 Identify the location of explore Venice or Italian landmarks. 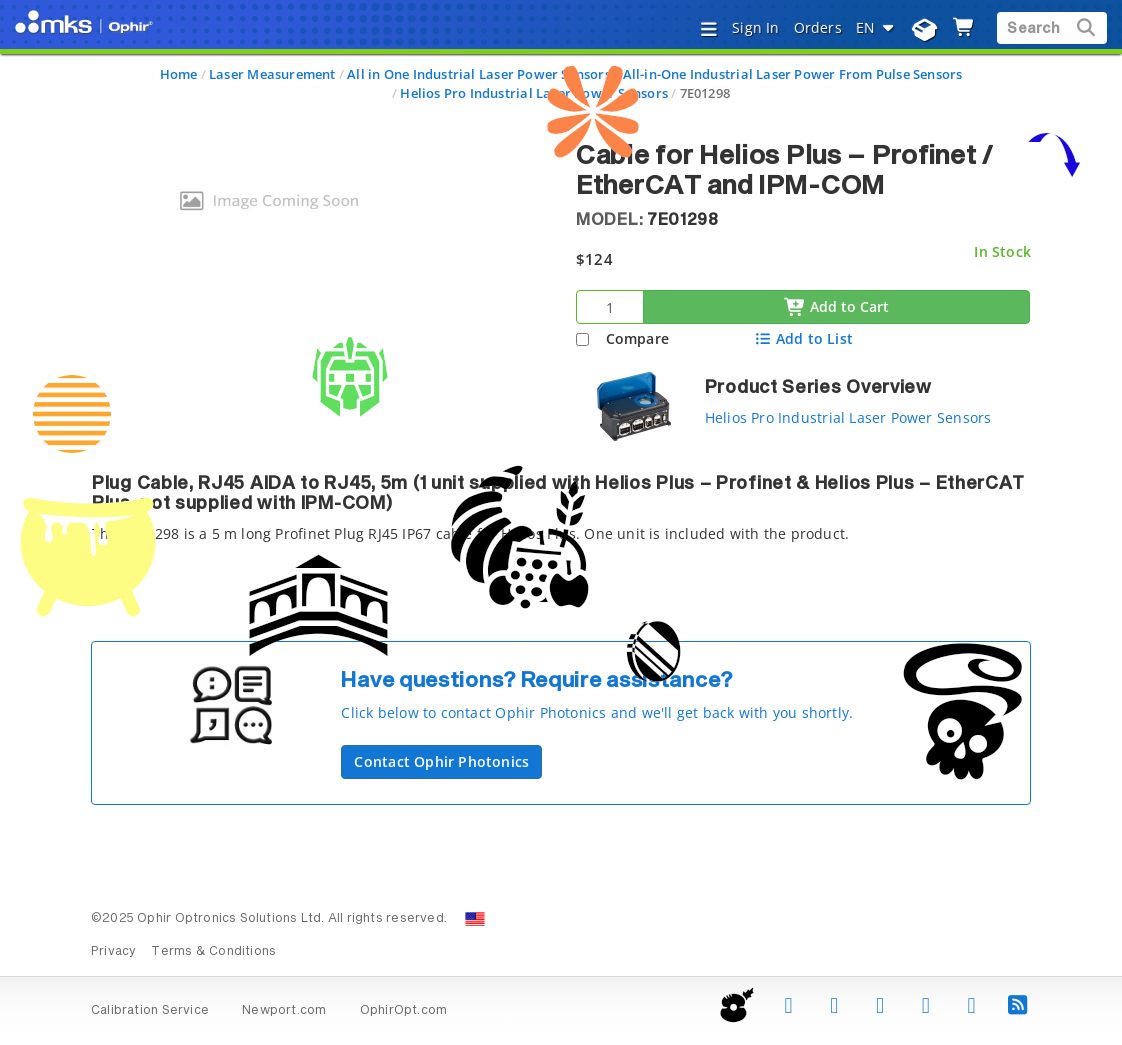
(318, 618).